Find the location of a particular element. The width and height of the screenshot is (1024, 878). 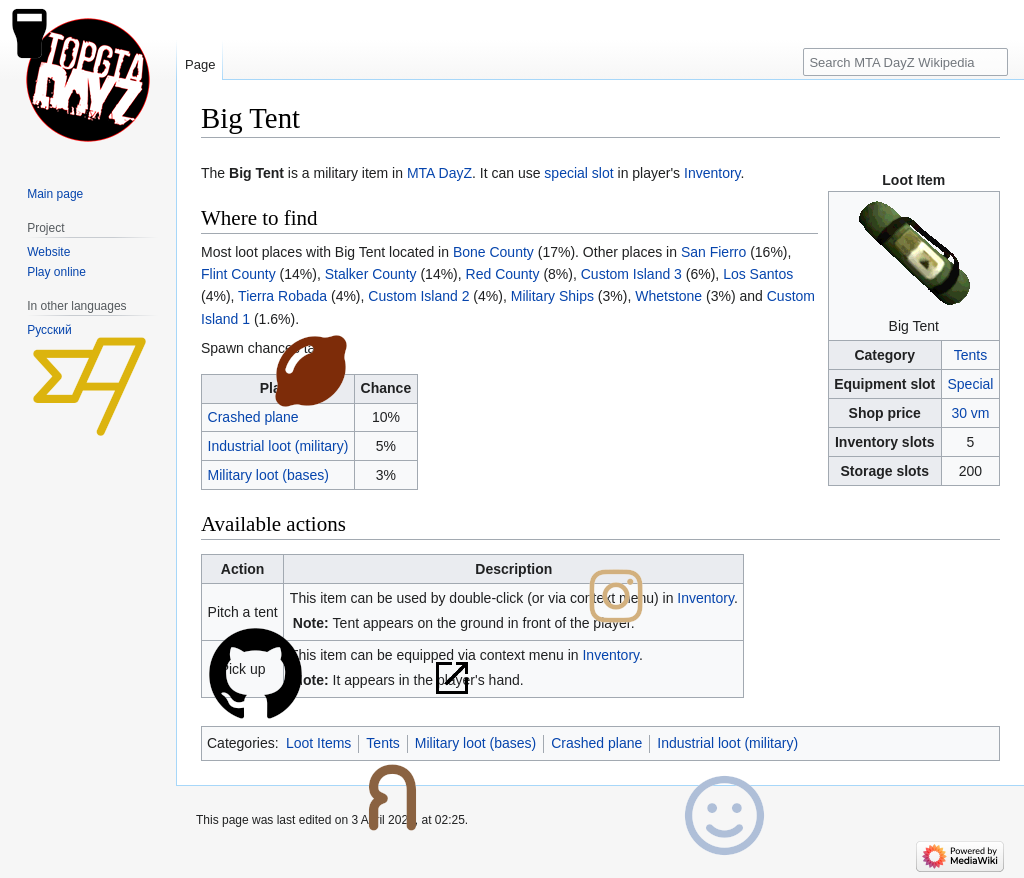

switch to Thai language input is located at coordinates (392, 797).